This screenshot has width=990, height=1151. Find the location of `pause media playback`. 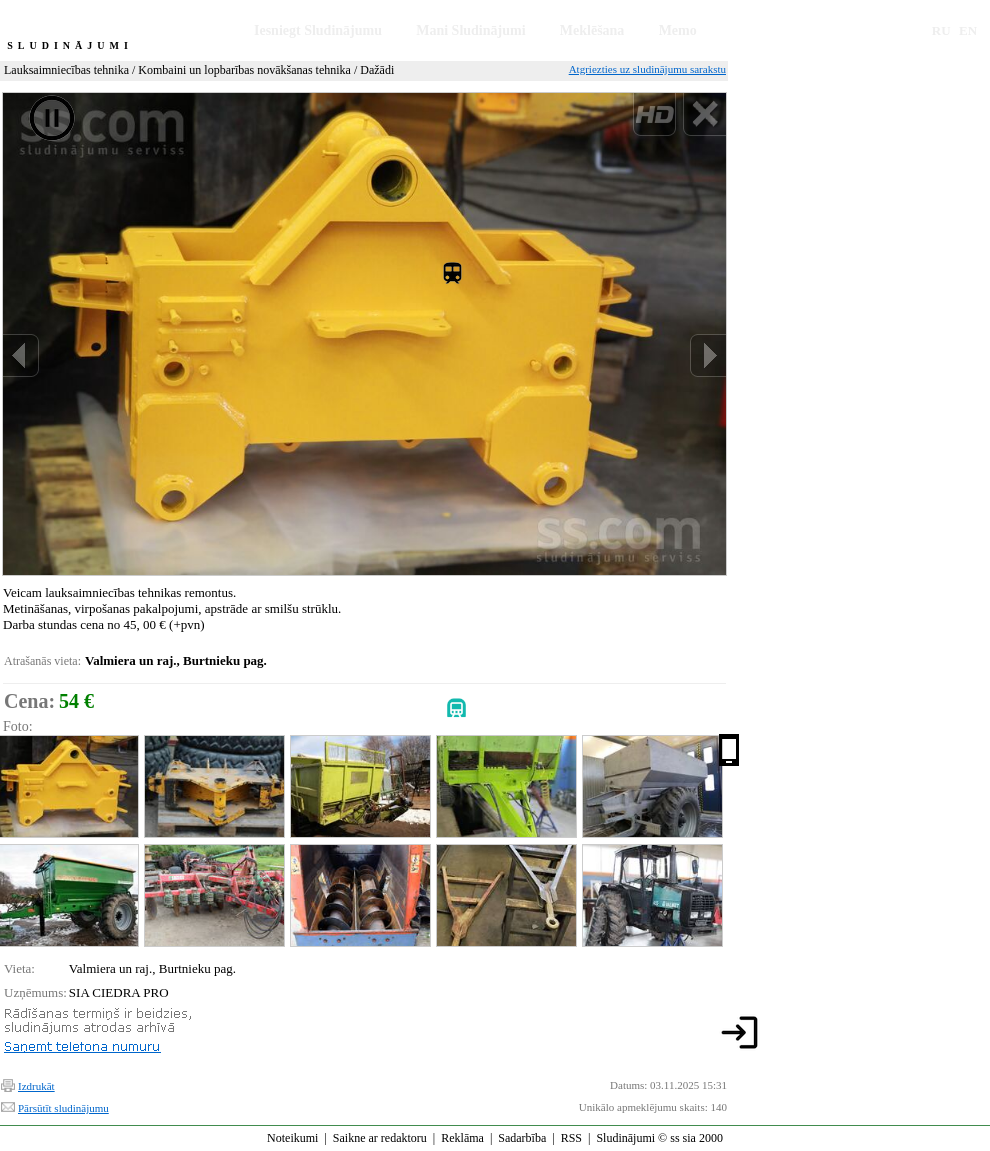

pause media playback is located at coordinates (52, 118).